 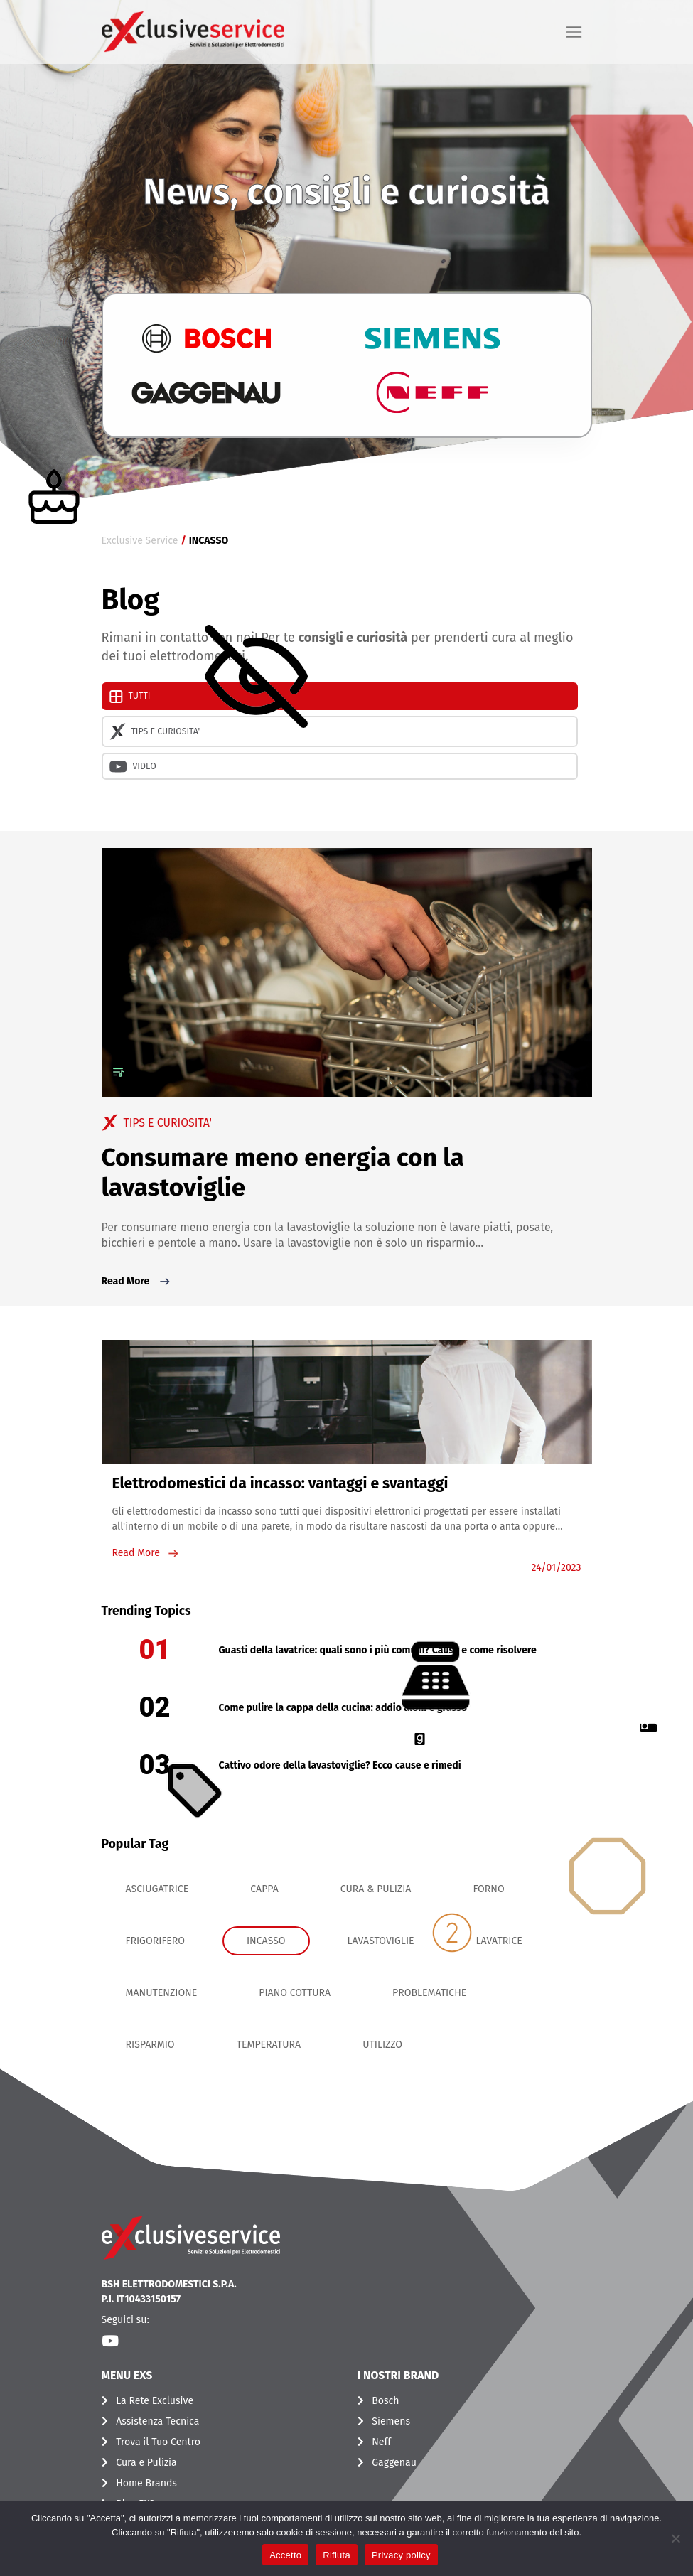 What do you see at coordinates (607, 1876) in the screenshot?
I see `indicates a stop or warning state` at bounding box center [607, 1876].